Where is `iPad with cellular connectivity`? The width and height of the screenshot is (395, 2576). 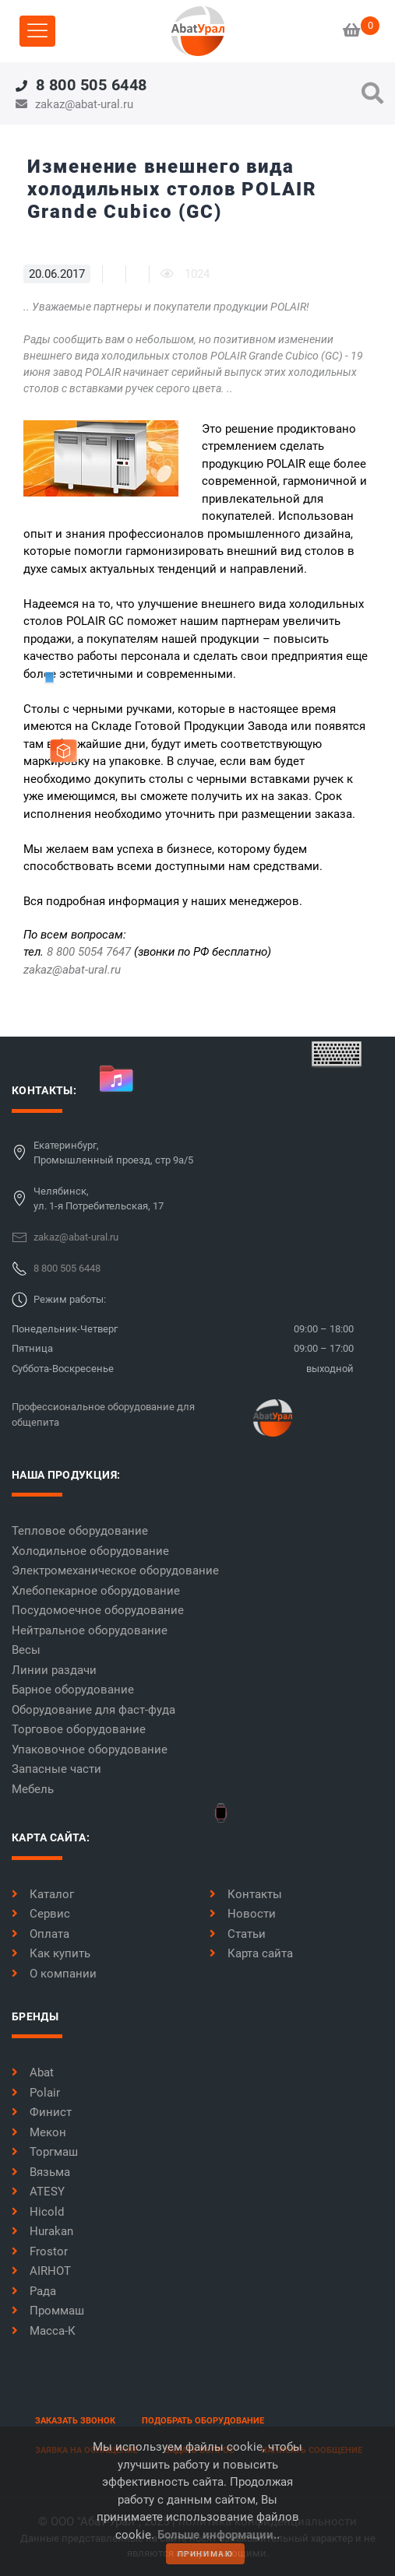 iPad with cellular connectivity is located at coordinates (49, 677).